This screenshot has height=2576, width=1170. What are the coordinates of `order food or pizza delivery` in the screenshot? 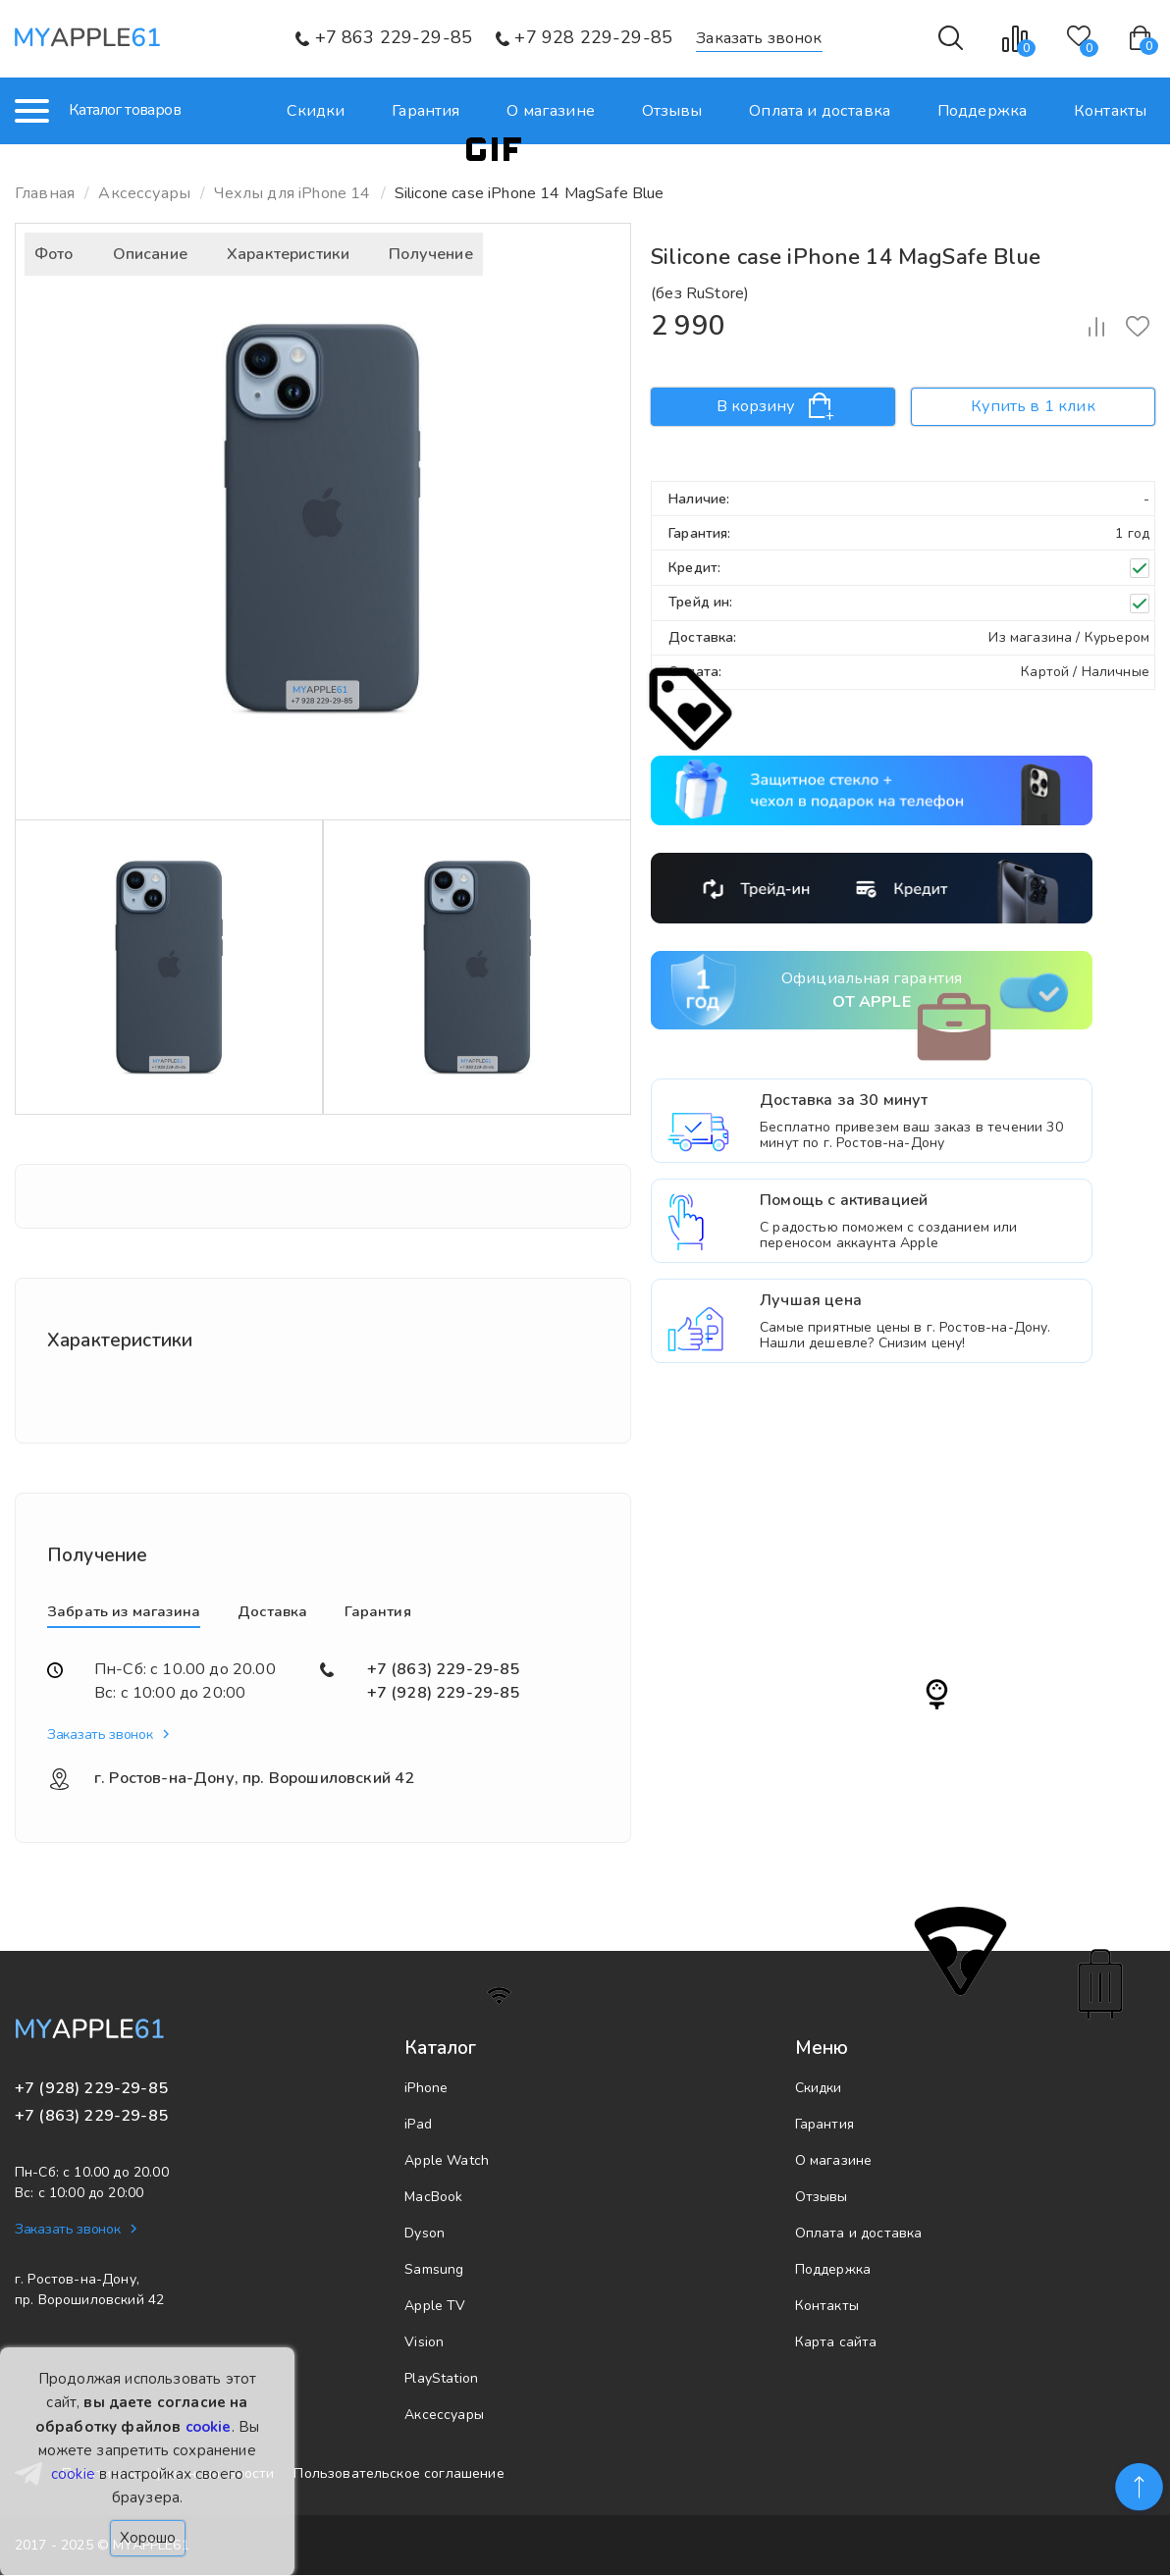 It's located at (960, 1949).